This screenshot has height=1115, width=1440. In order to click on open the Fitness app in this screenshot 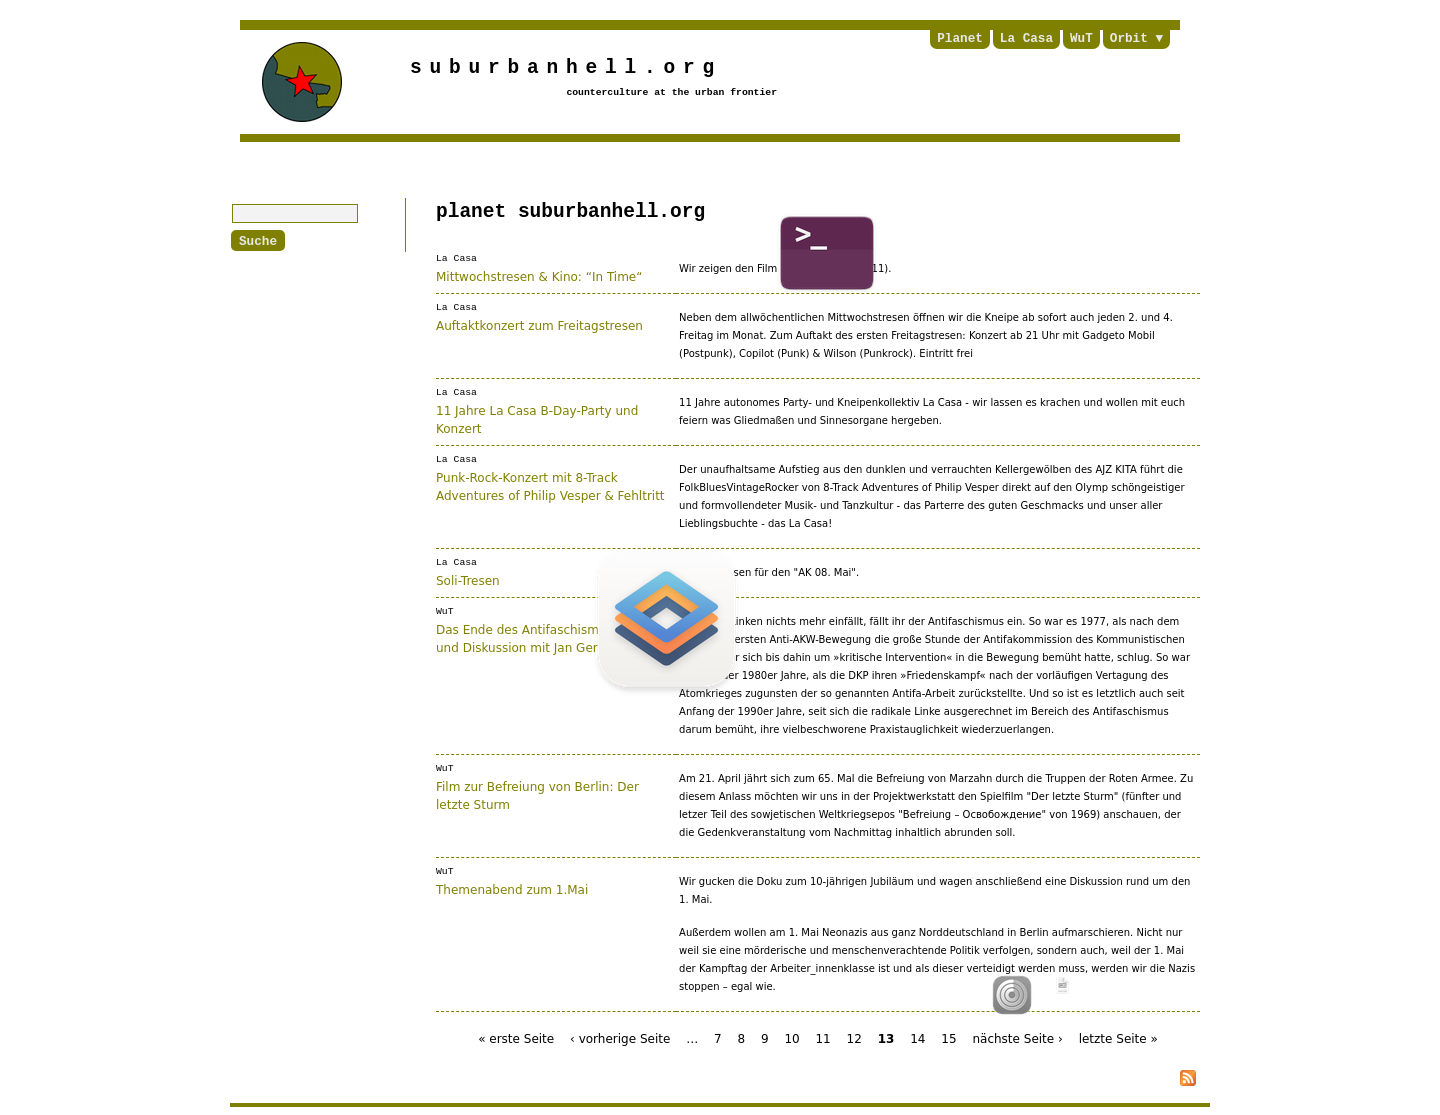, I will do `click(1012, 995)`.